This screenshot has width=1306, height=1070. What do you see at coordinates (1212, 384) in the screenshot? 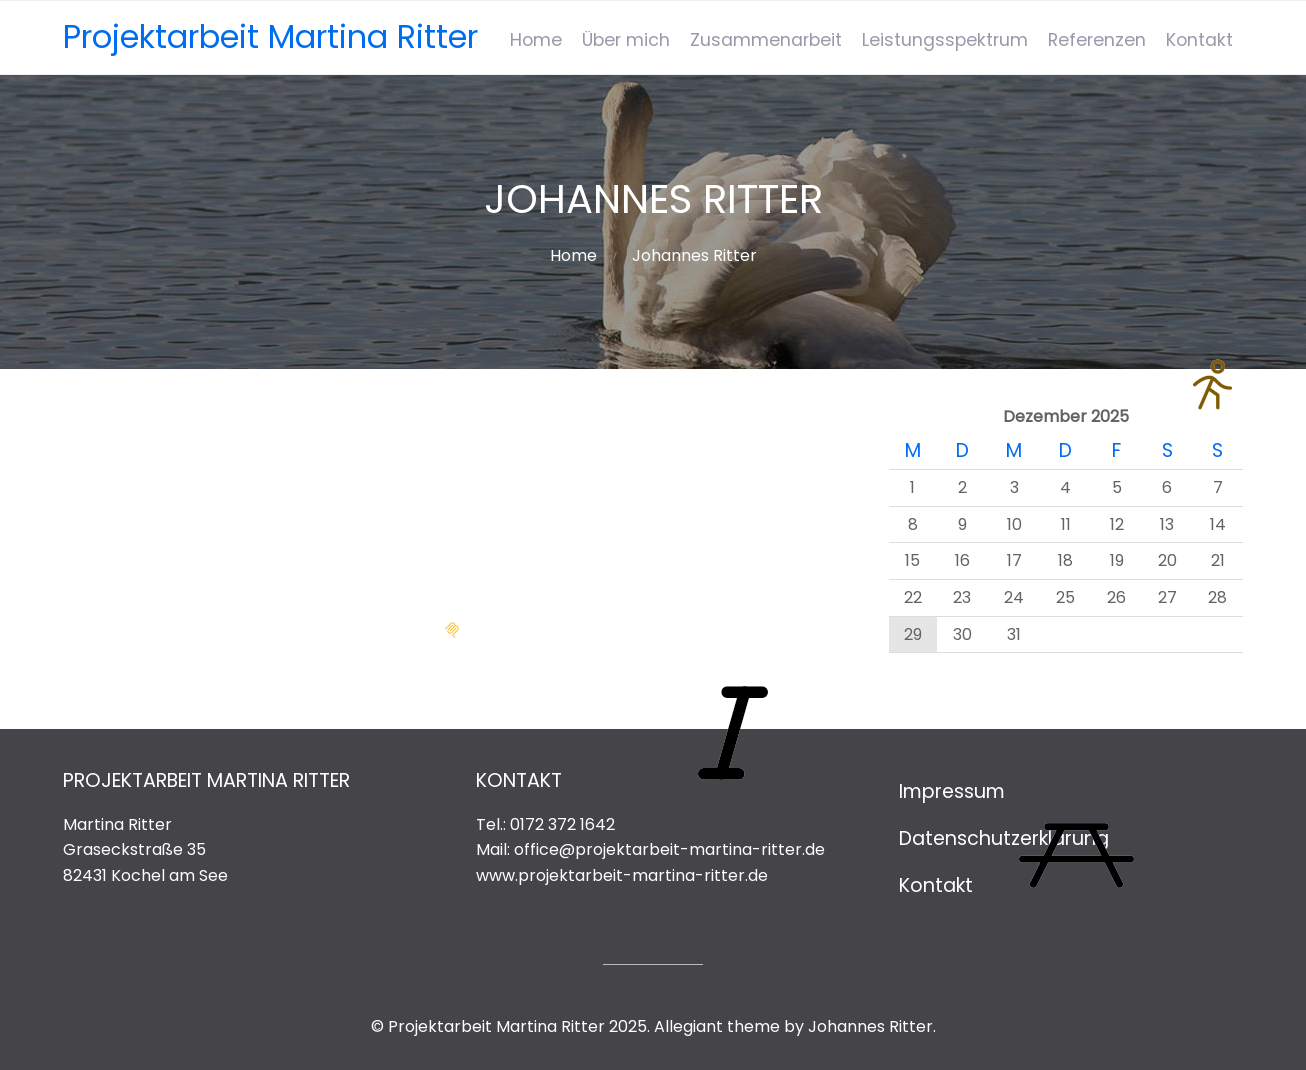
I see `indicates walking directions or pedestrian mode` at bounding box center [1212, 384].